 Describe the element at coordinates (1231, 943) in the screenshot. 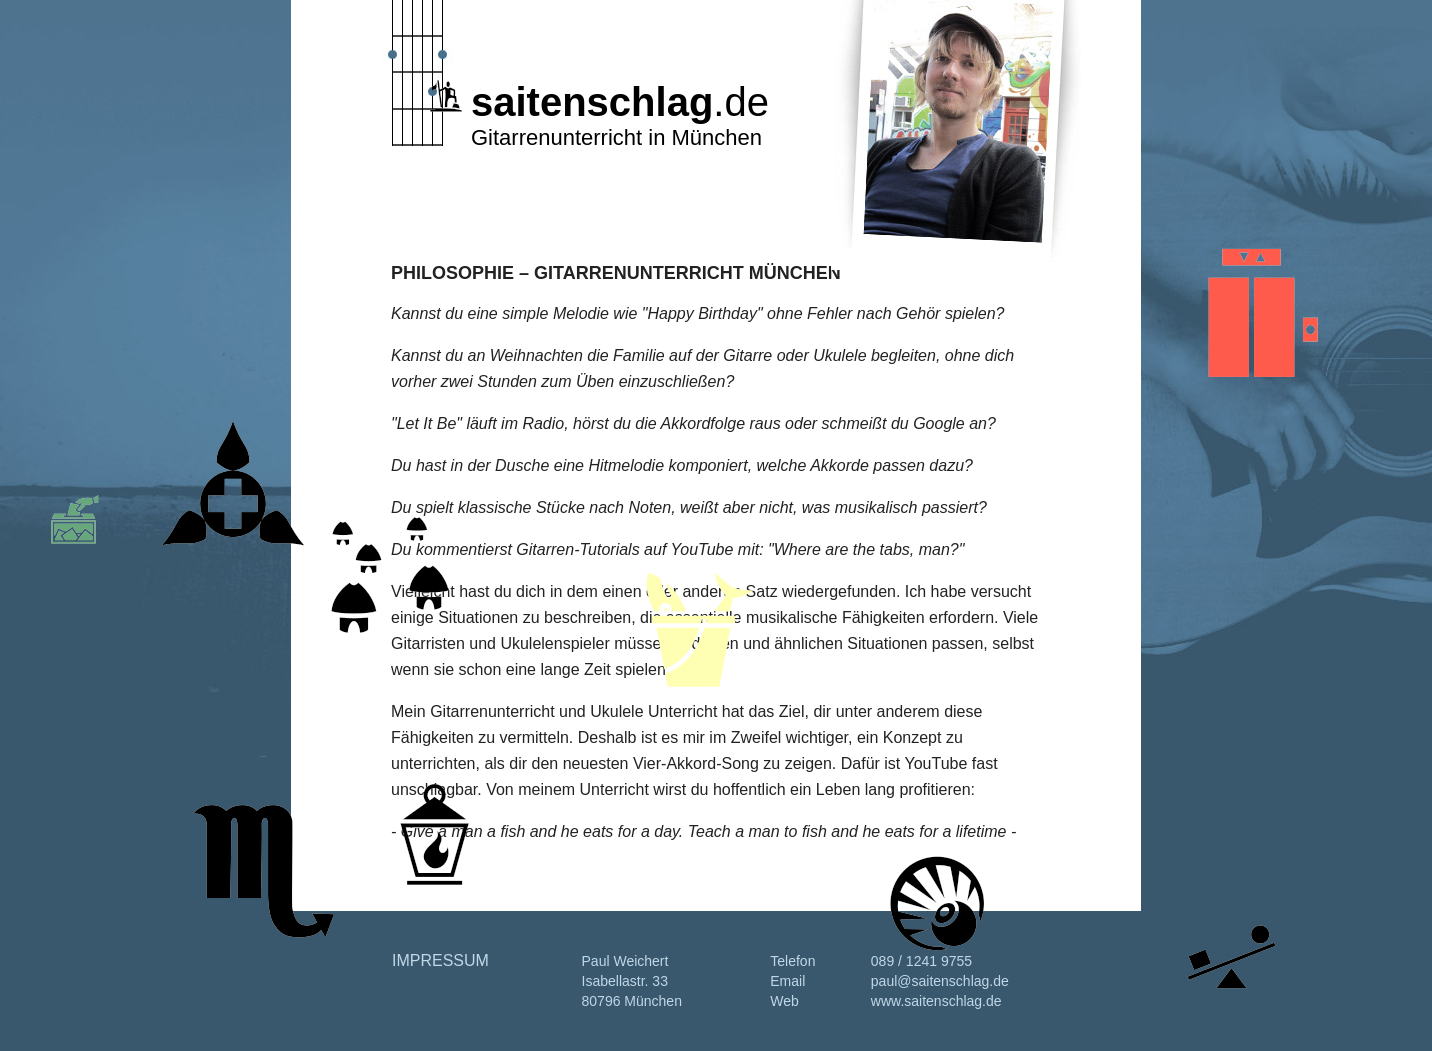

I see `indicates an unbalanced or unequal state` at that location.